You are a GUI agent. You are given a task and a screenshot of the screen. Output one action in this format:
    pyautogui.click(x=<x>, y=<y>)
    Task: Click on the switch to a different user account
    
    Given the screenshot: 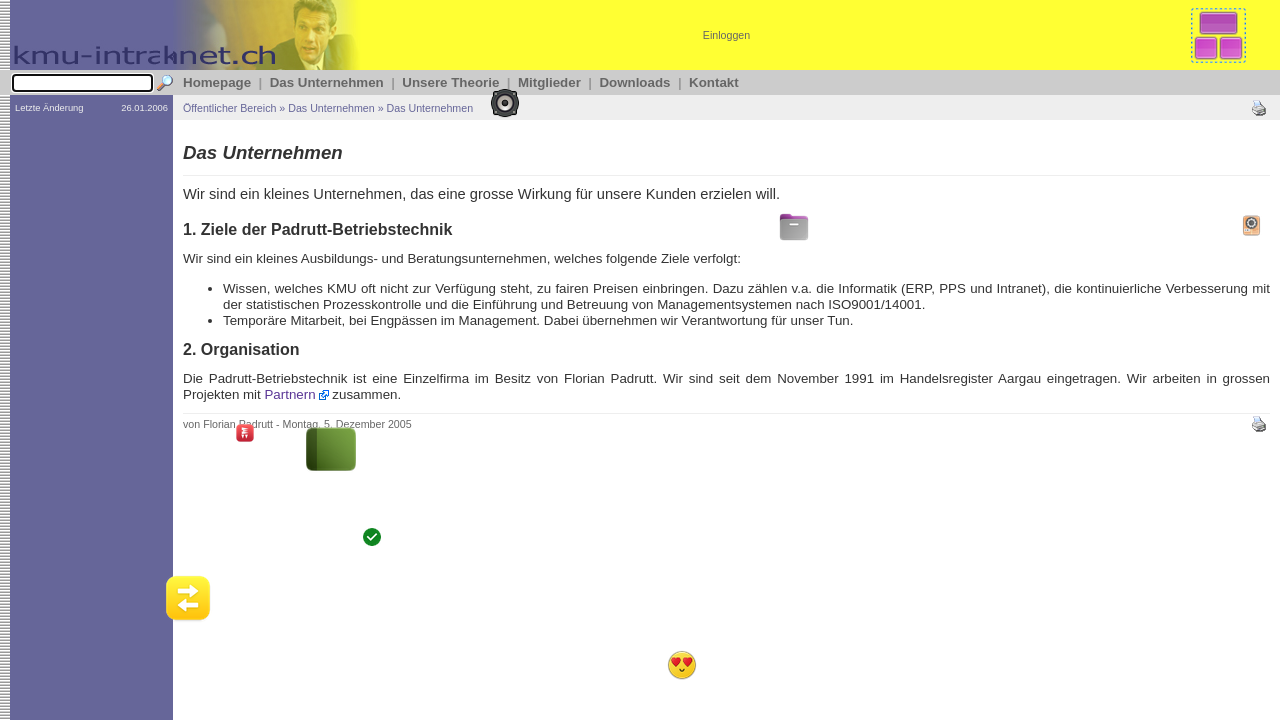 What is the action you would take?
    pyautogui.click(x=188, y=598)
    